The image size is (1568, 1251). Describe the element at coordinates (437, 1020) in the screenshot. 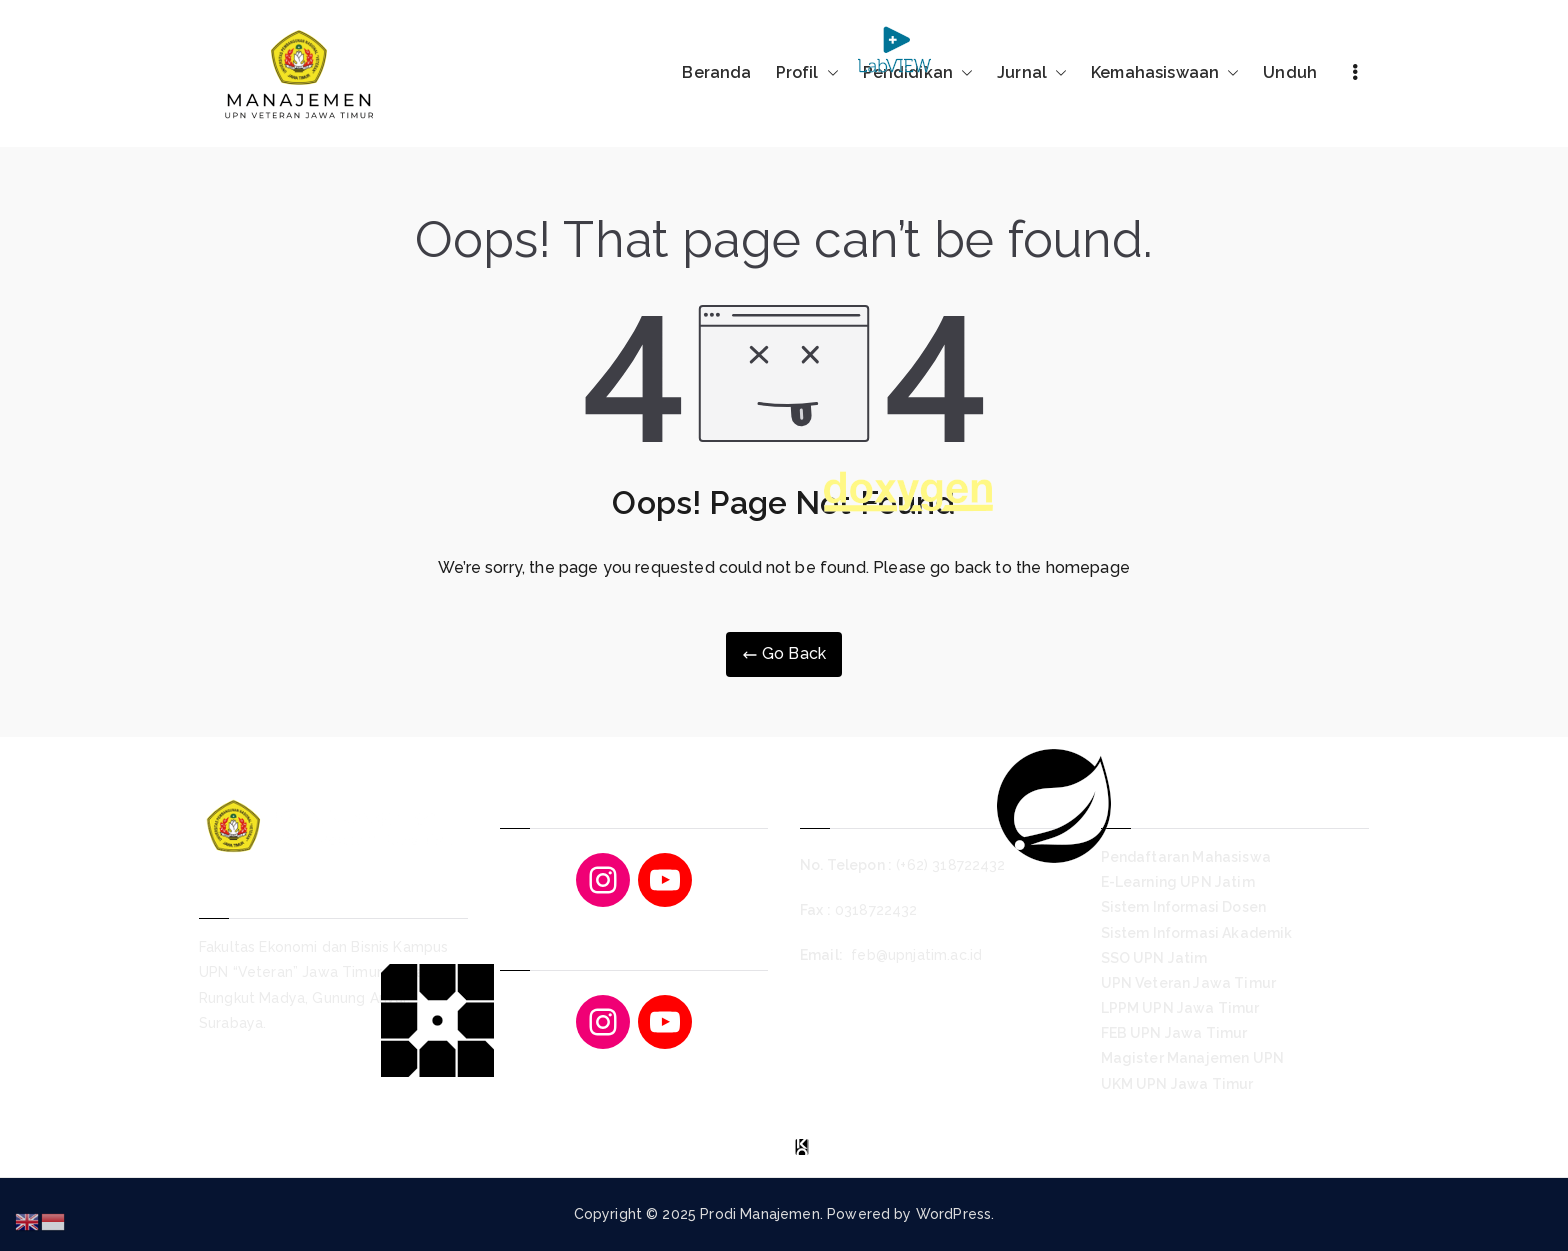

I see `wpengine brand logo` at that location.